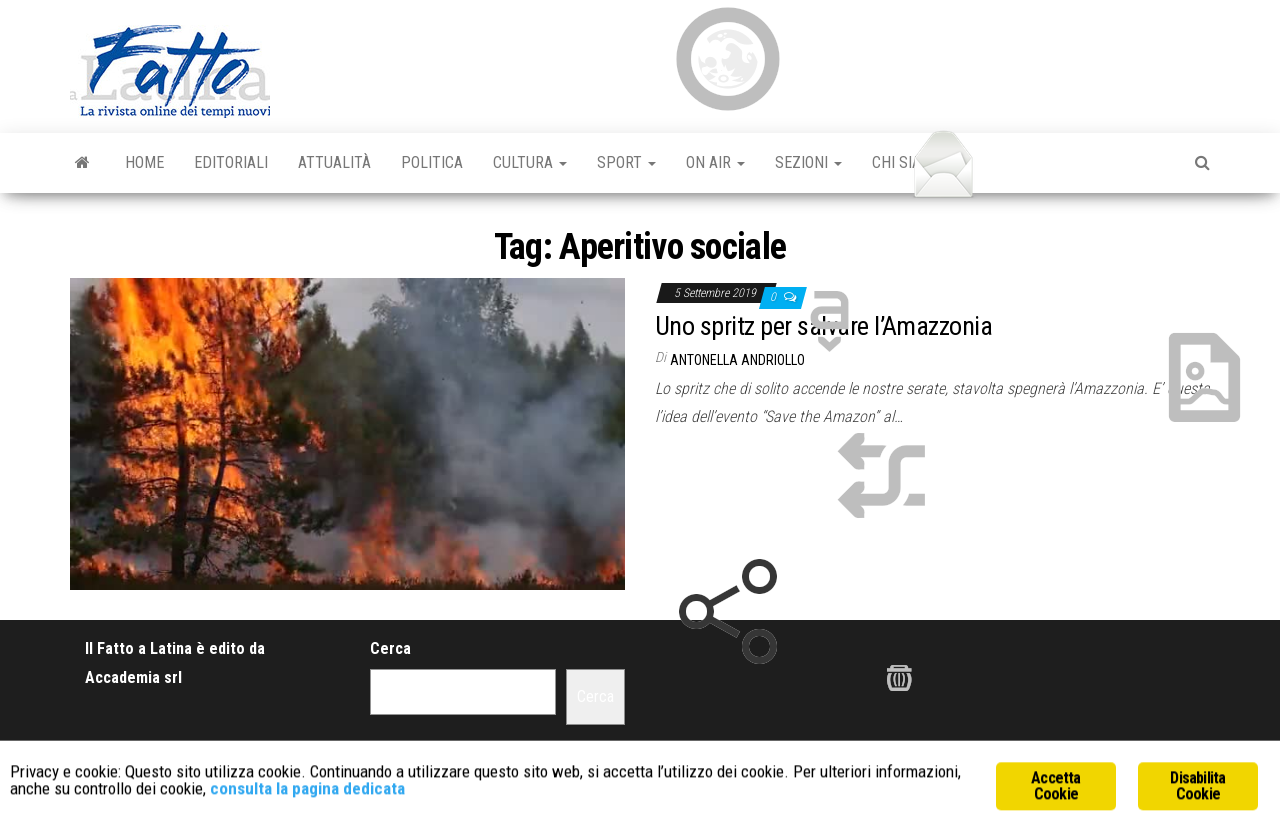 Image resolution: width=1280 pixels, height=819 pixels. I want to click on shuffle playlist in right-to-left order, so click(882, 475).